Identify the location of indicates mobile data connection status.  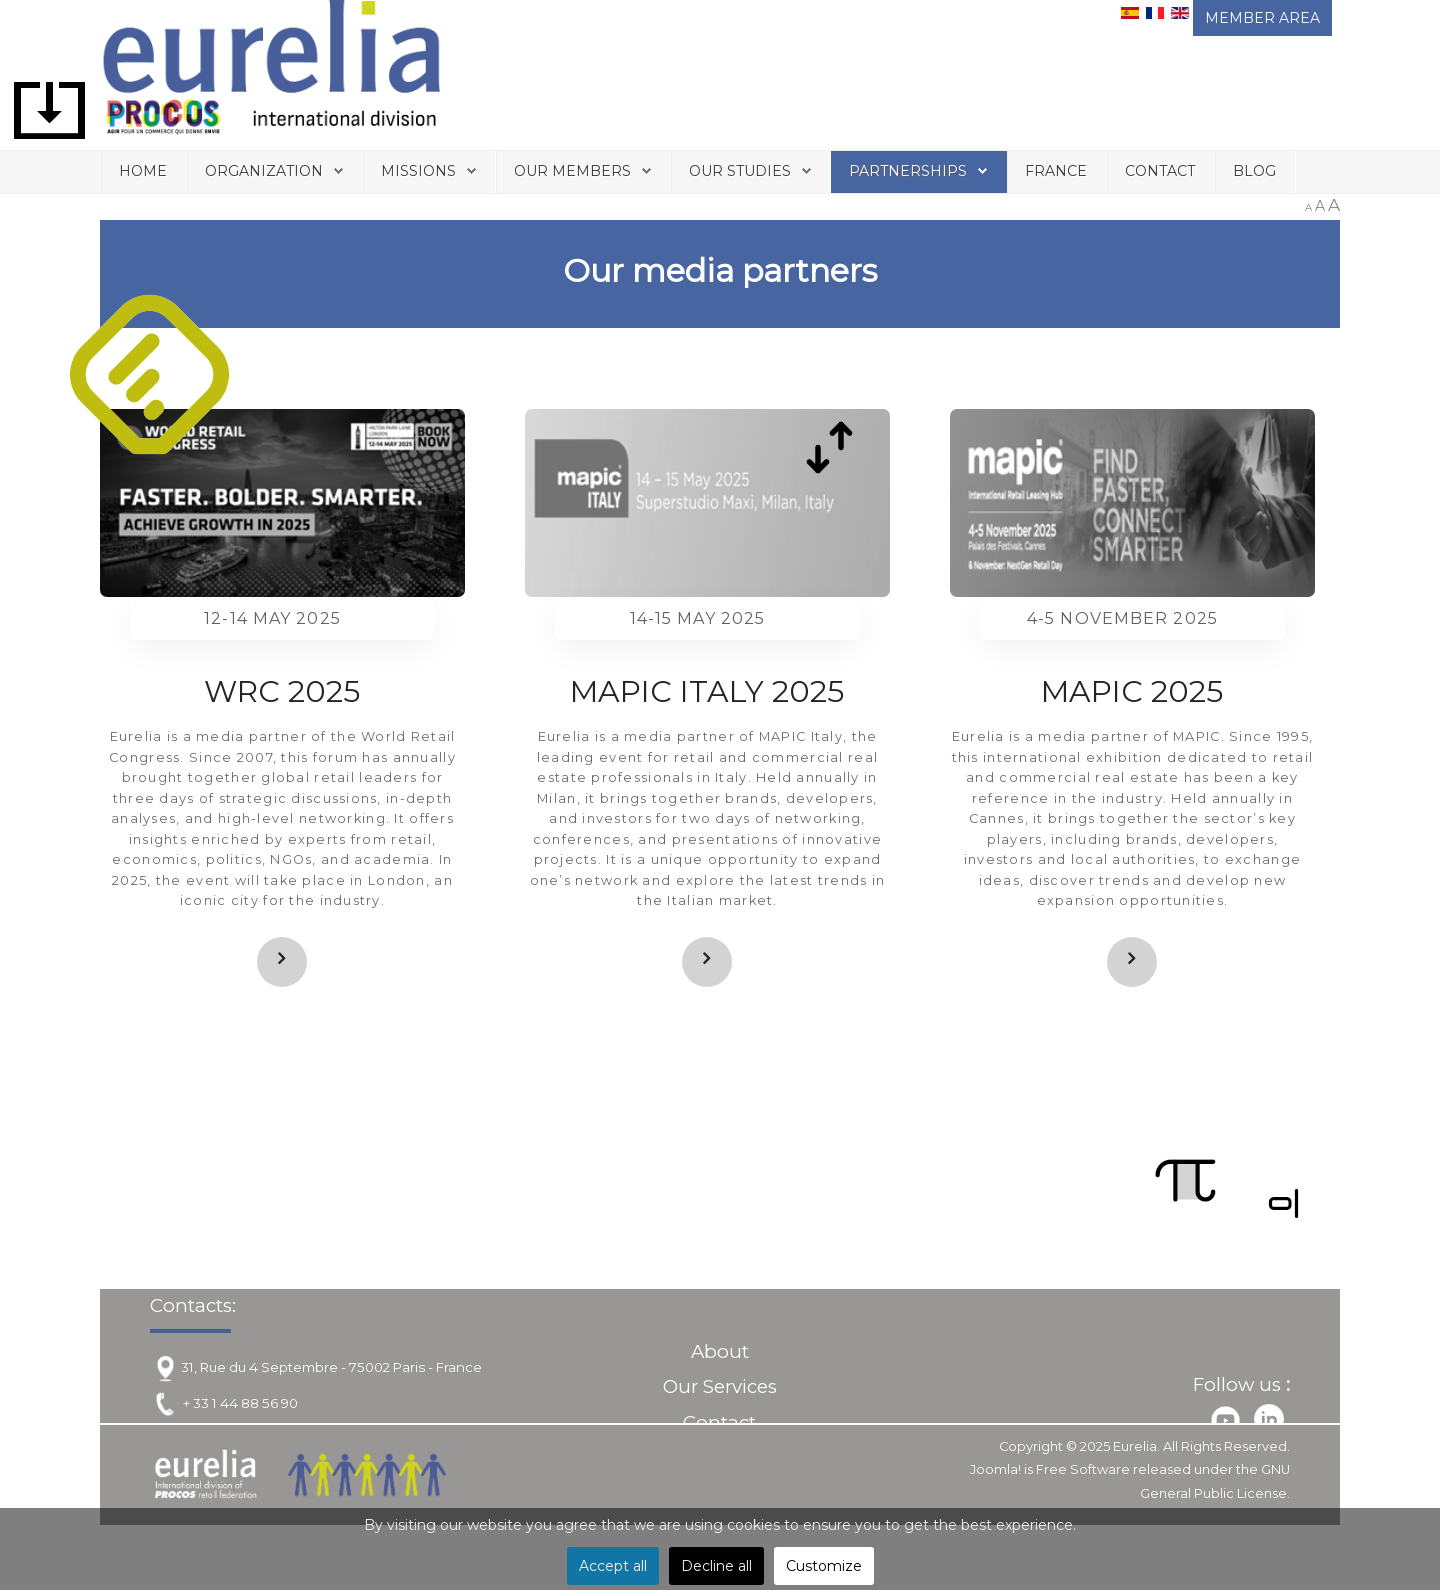
(829, 447).